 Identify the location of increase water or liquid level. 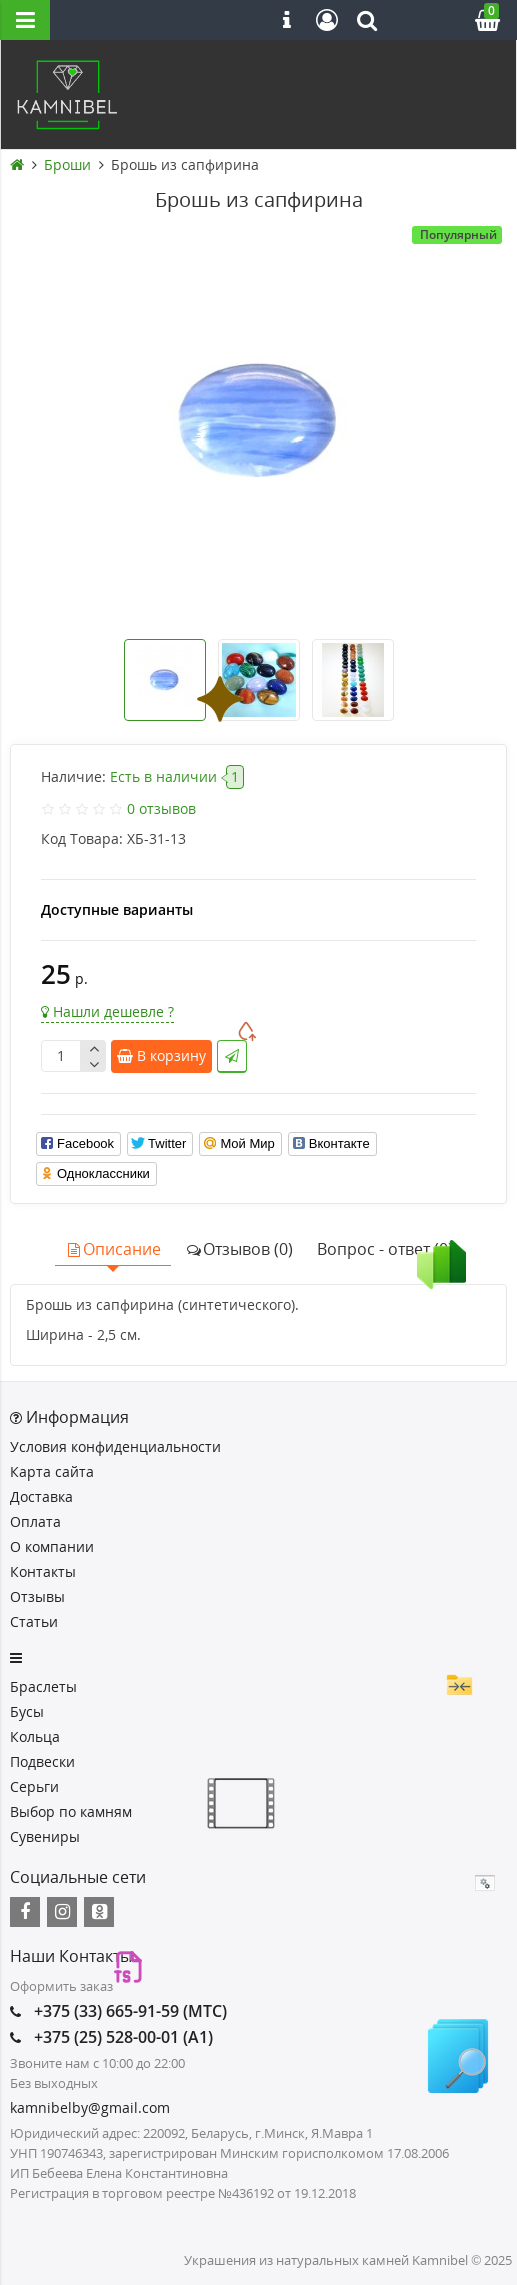
(246, 1031).